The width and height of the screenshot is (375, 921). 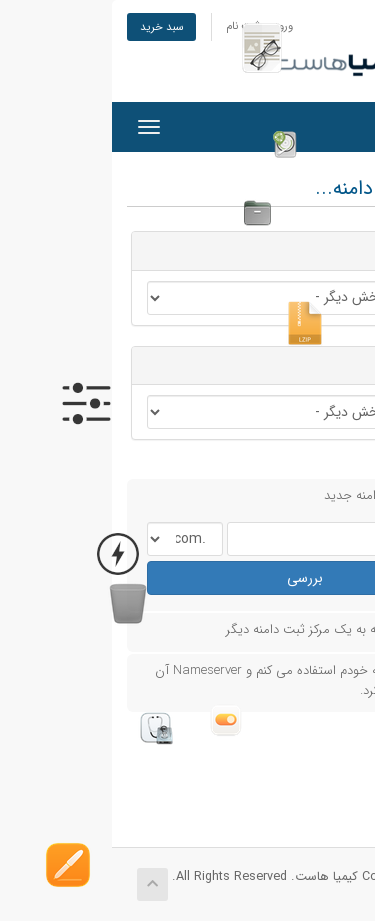 I want to click on open Disk Utility to manage storage drives, so click(x=155, y=727).